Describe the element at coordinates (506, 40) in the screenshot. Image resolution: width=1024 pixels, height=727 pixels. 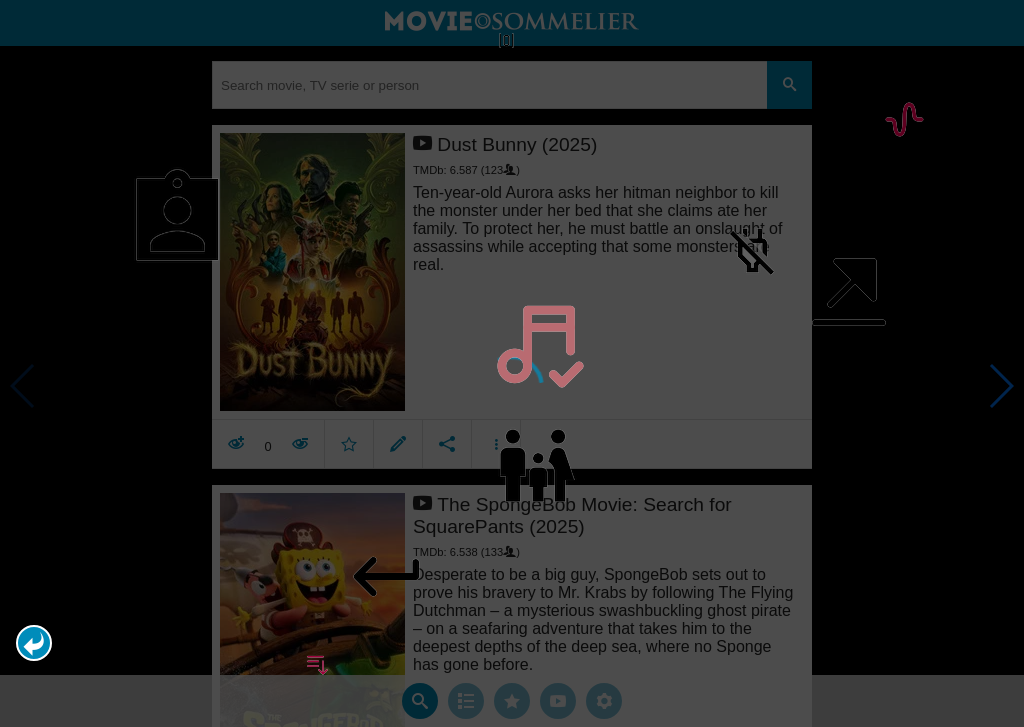
I see `distribute layers evenly in vertical space` at that location.